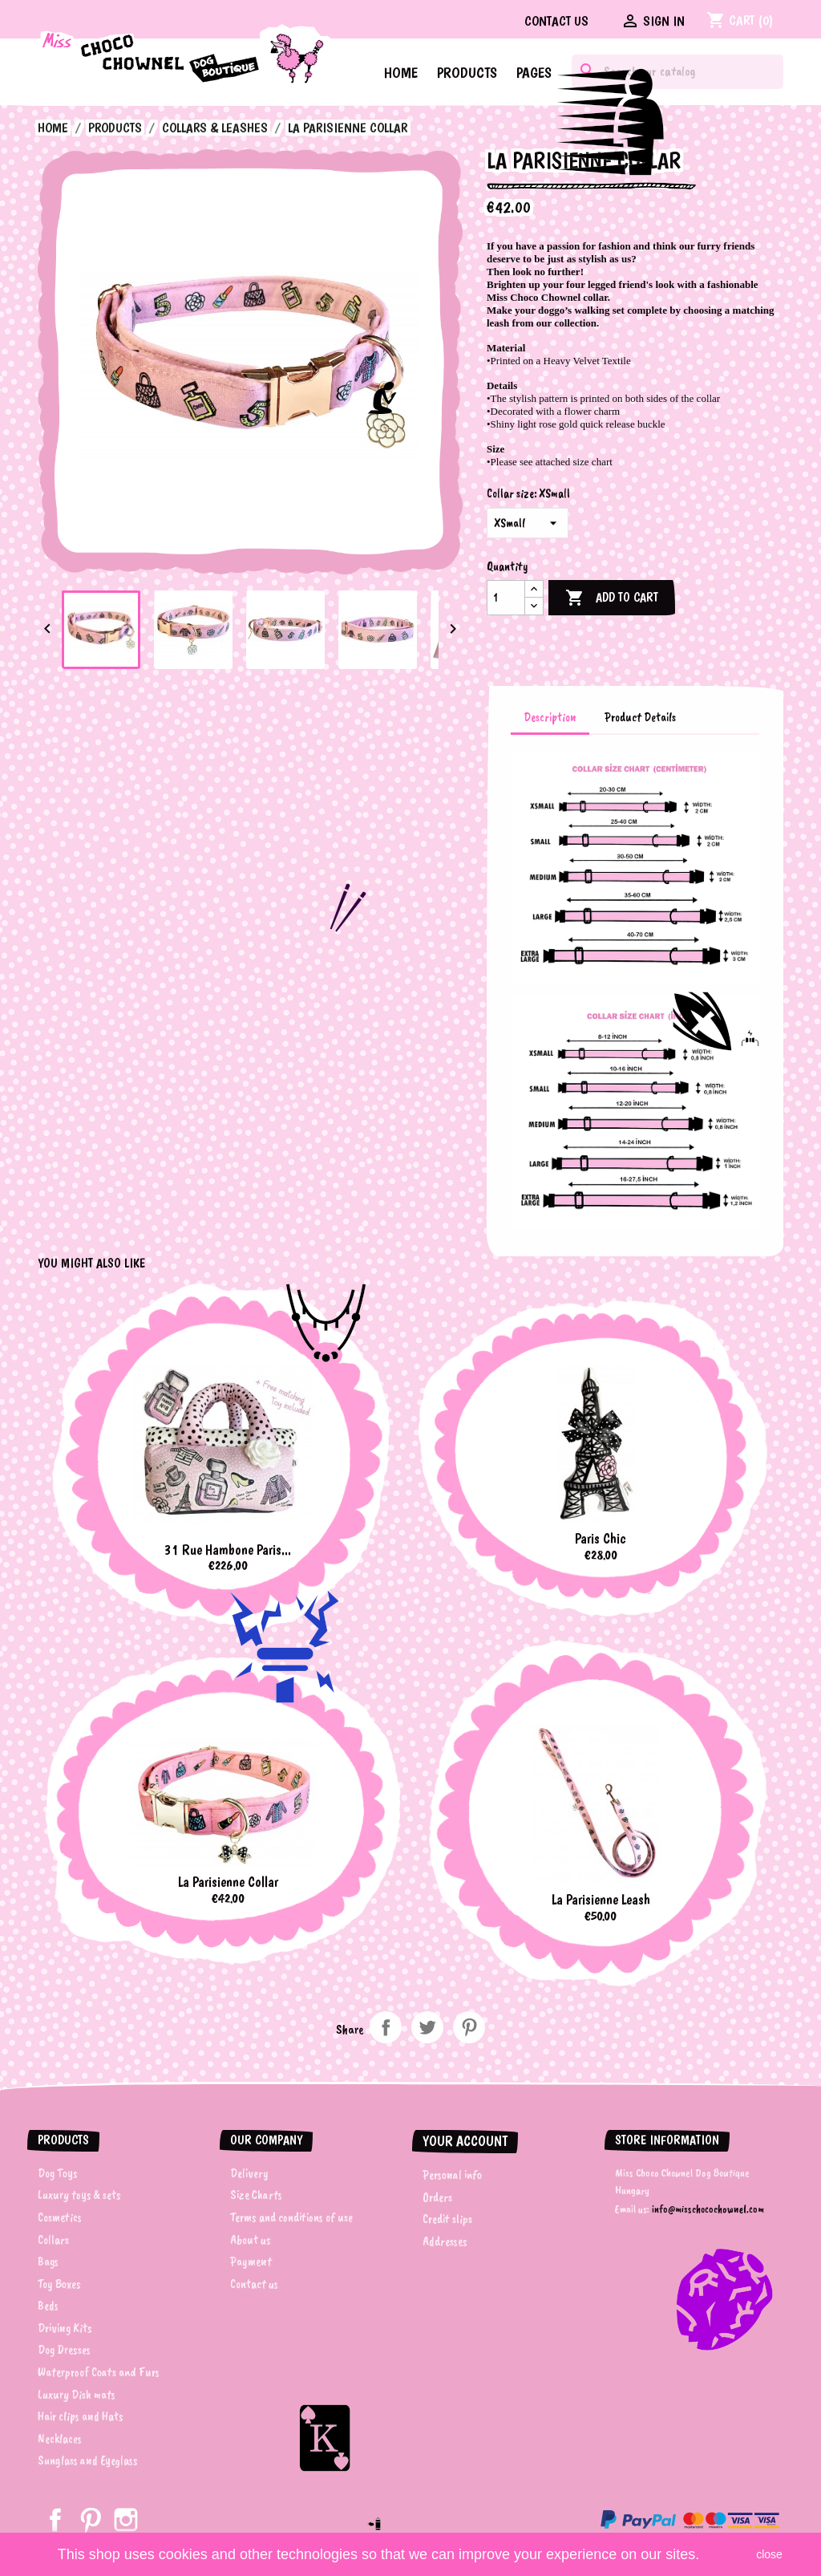  I want to click on represents space debris or asteroid in a game interface, so click(721, 2298).